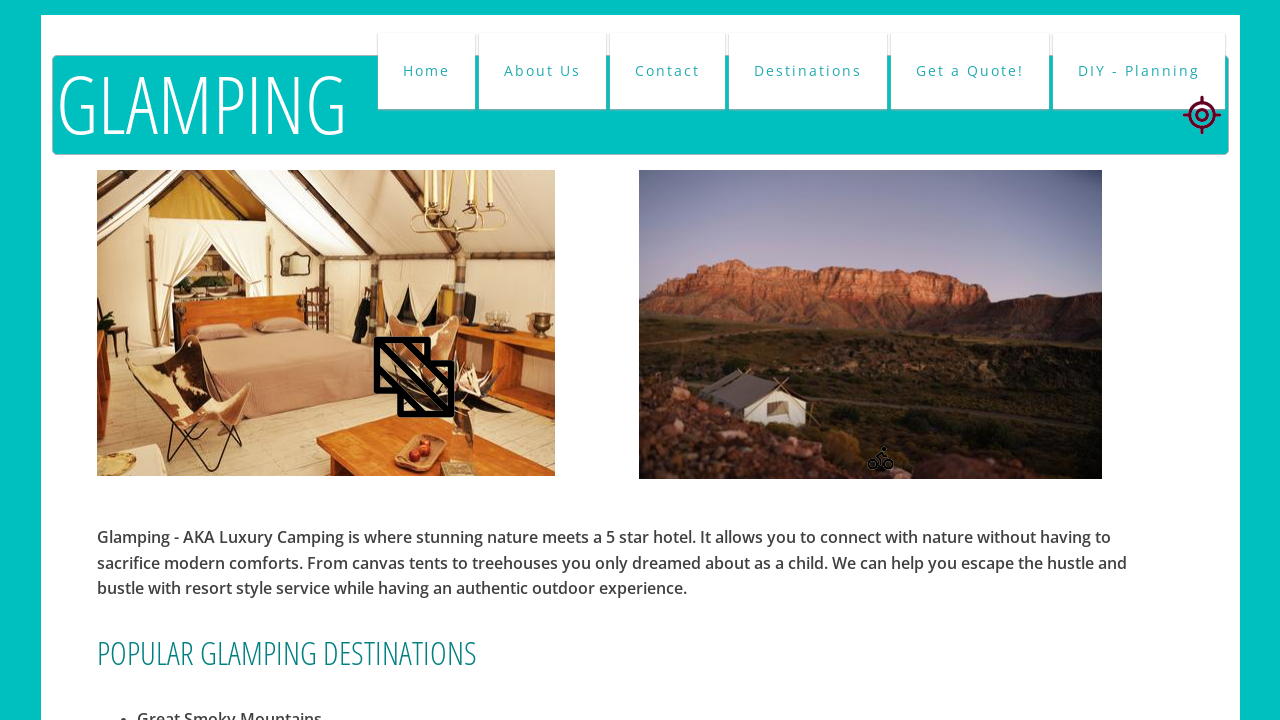 The width and height of the screenshot is (1280, 720). Describe the element at coordinates (1202, 115) in the screenshot. I see `current location found` at that location.